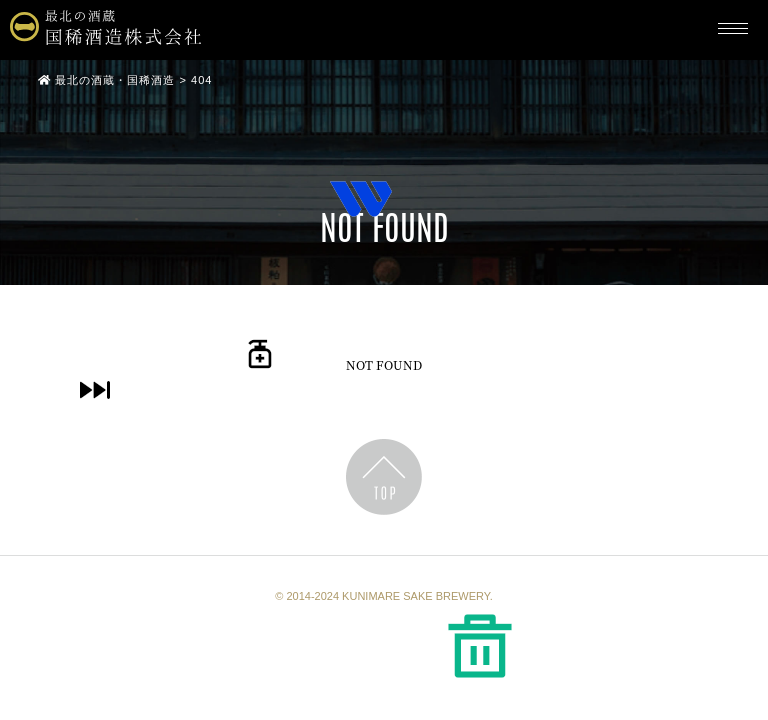  I want to click on western union logo, so click(361, 199).